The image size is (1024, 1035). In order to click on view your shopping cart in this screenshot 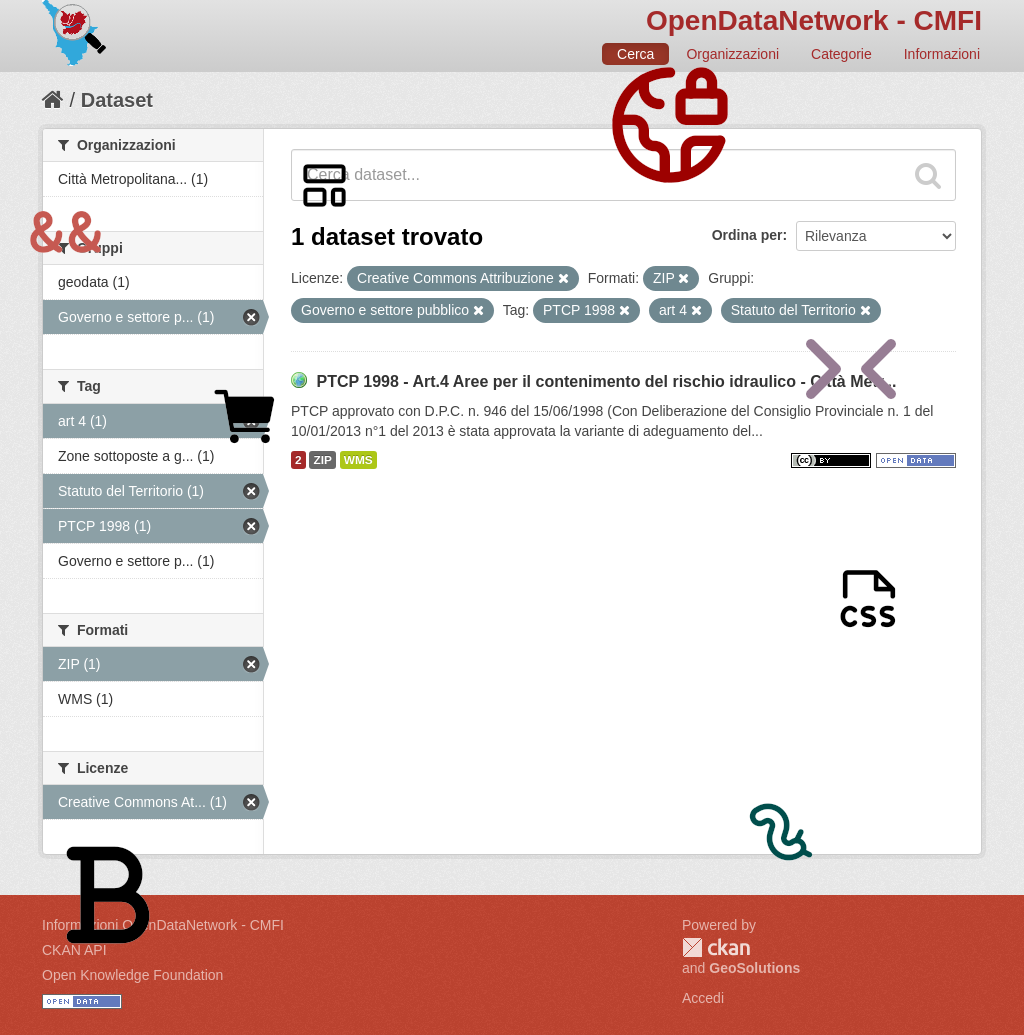, I will do `click(245, 416)`.